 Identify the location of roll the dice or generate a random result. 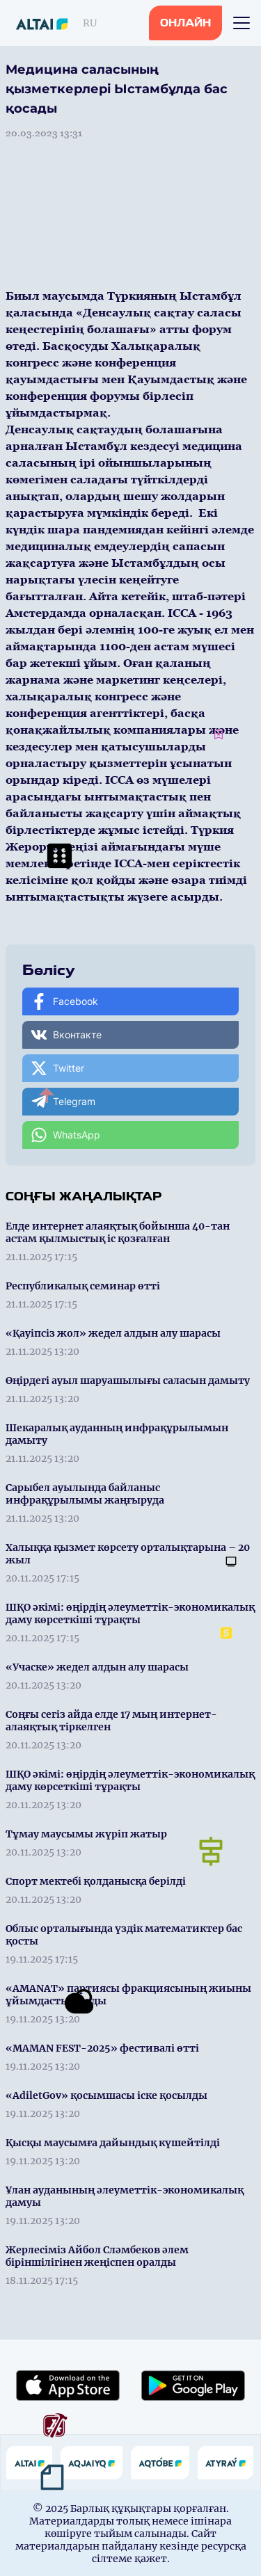
(59, 855).